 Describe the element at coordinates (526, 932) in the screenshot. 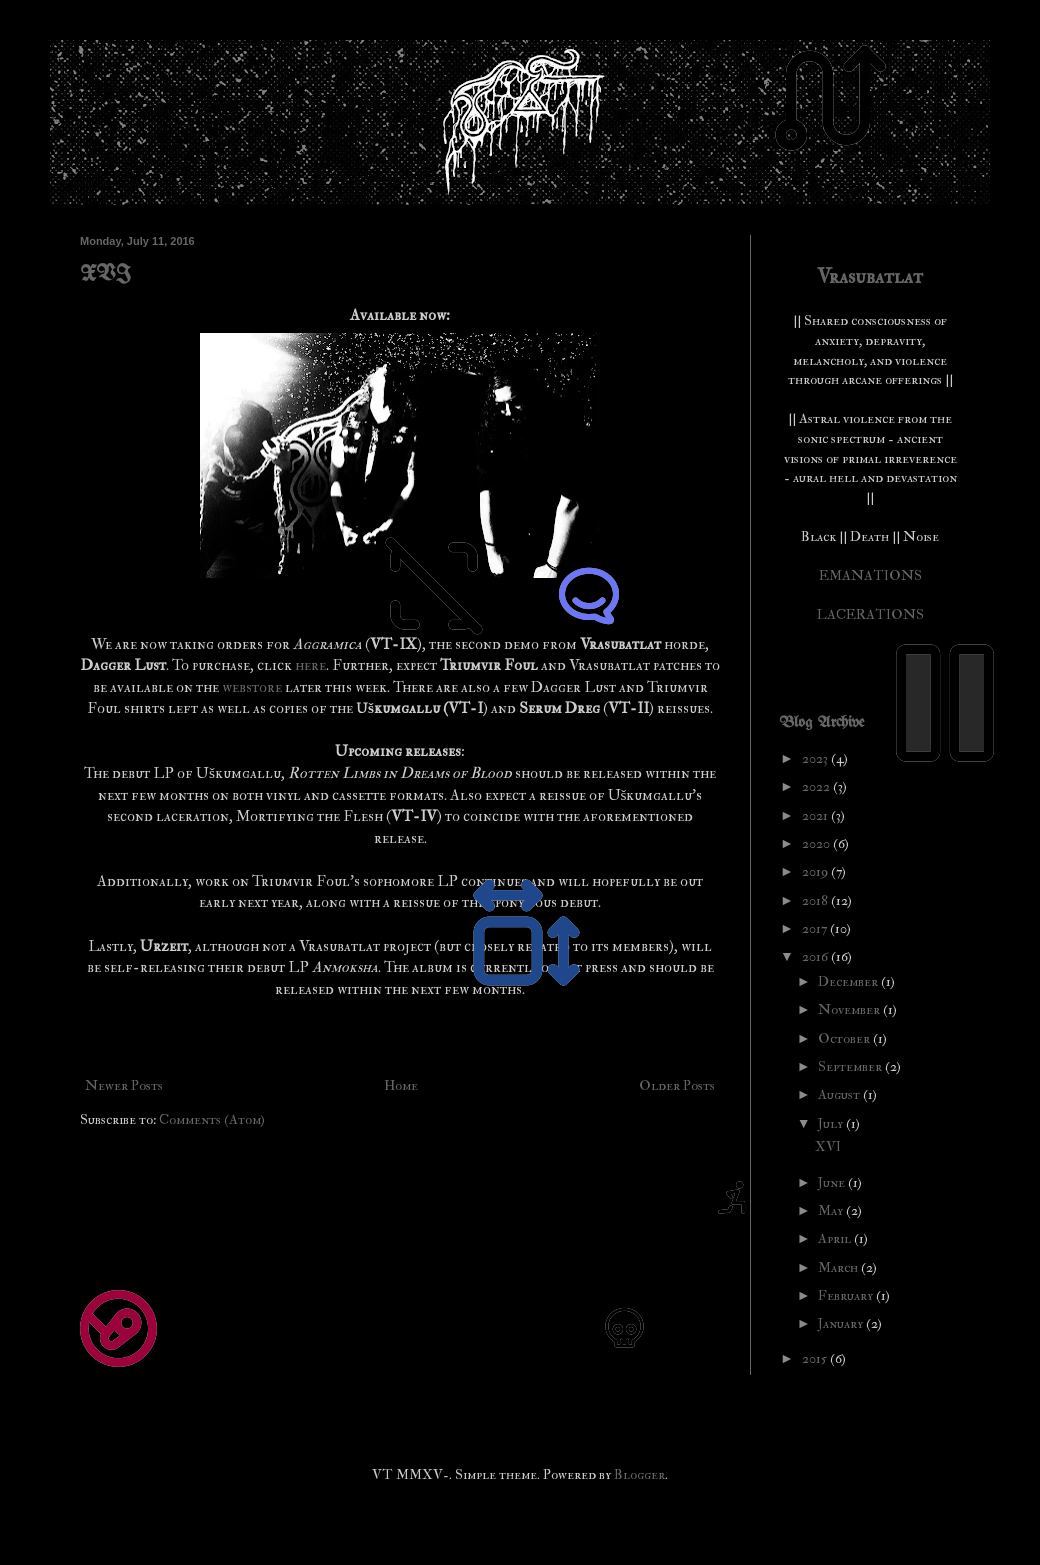

I see `adjust element dimensions` at that location.